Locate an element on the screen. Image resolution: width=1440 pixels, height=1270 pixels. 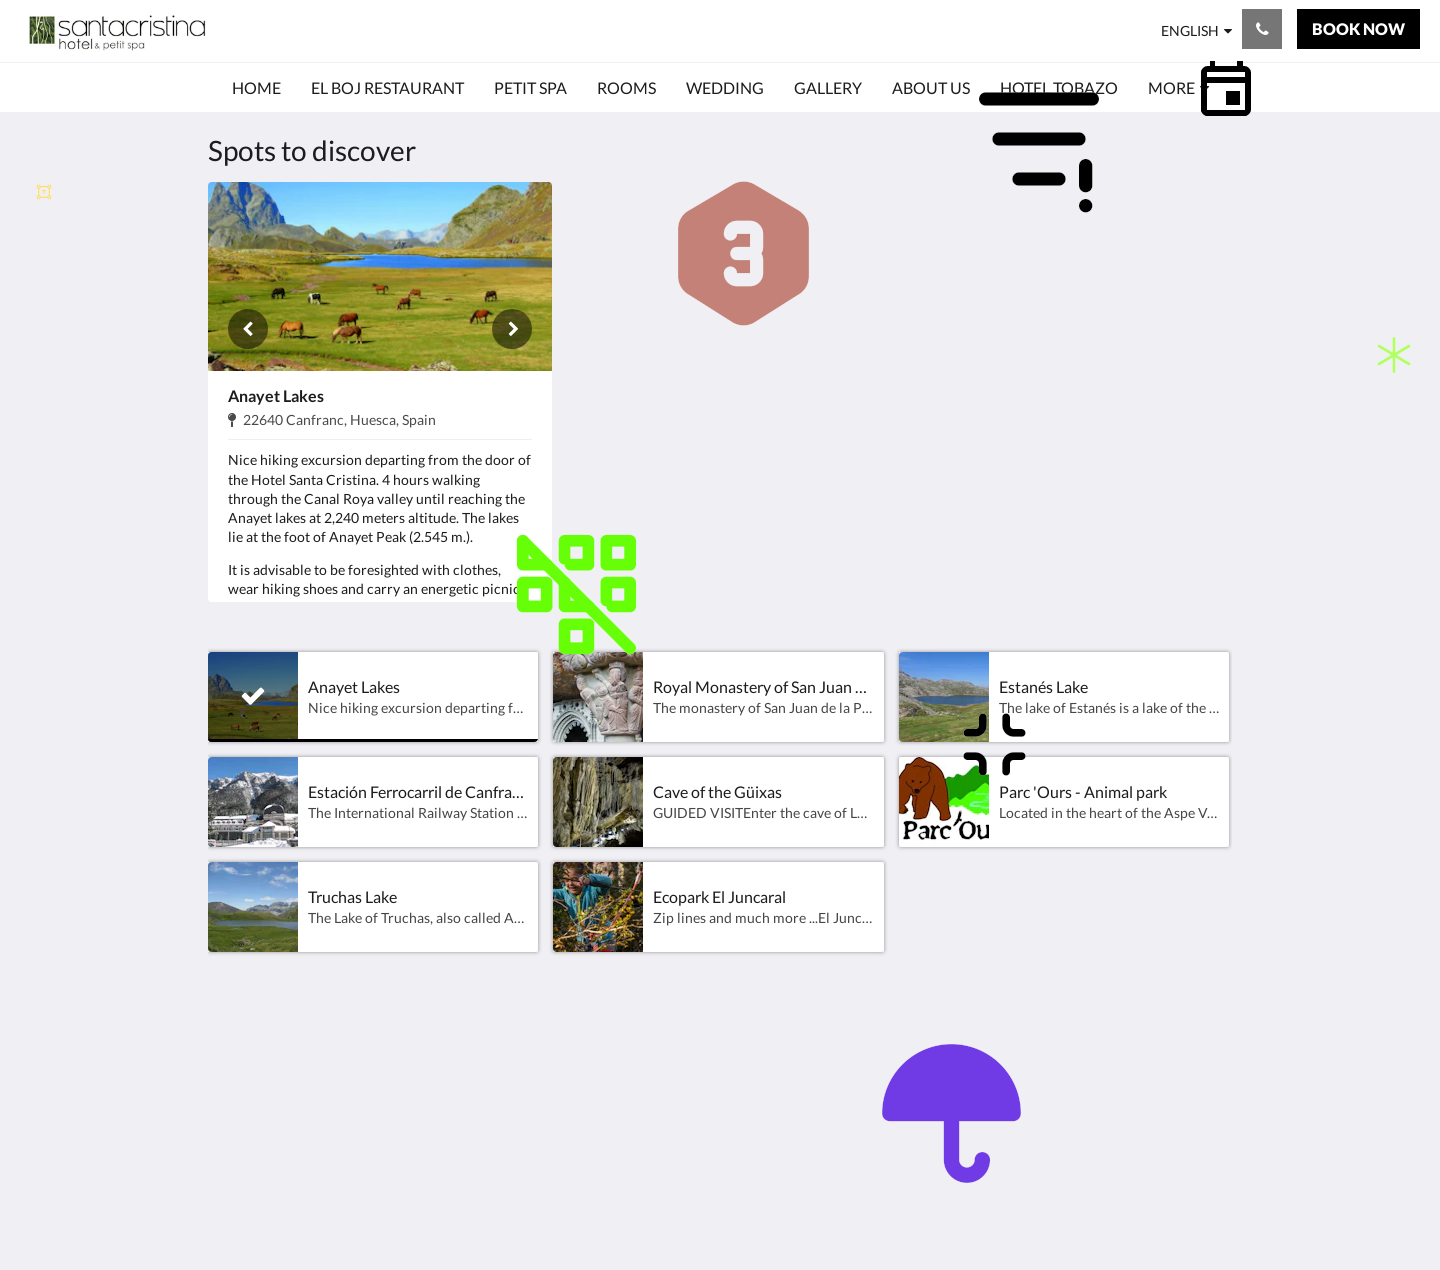
add a calendar event is located at coordinates (1226, 91).